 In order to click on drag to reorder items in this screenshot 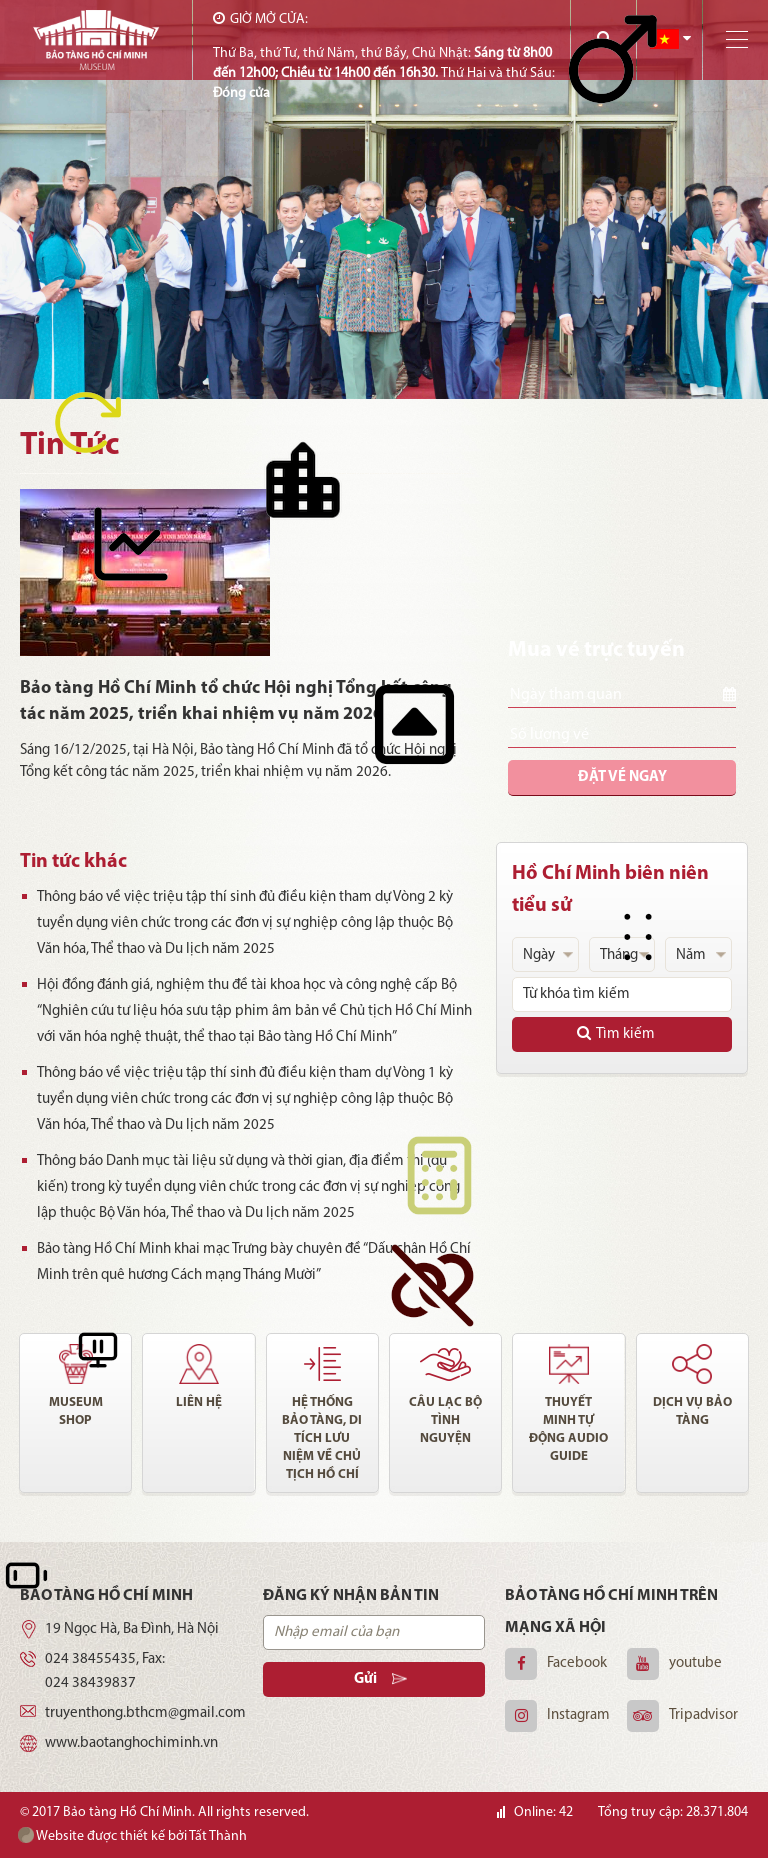, I will do `click(638, 937)`.